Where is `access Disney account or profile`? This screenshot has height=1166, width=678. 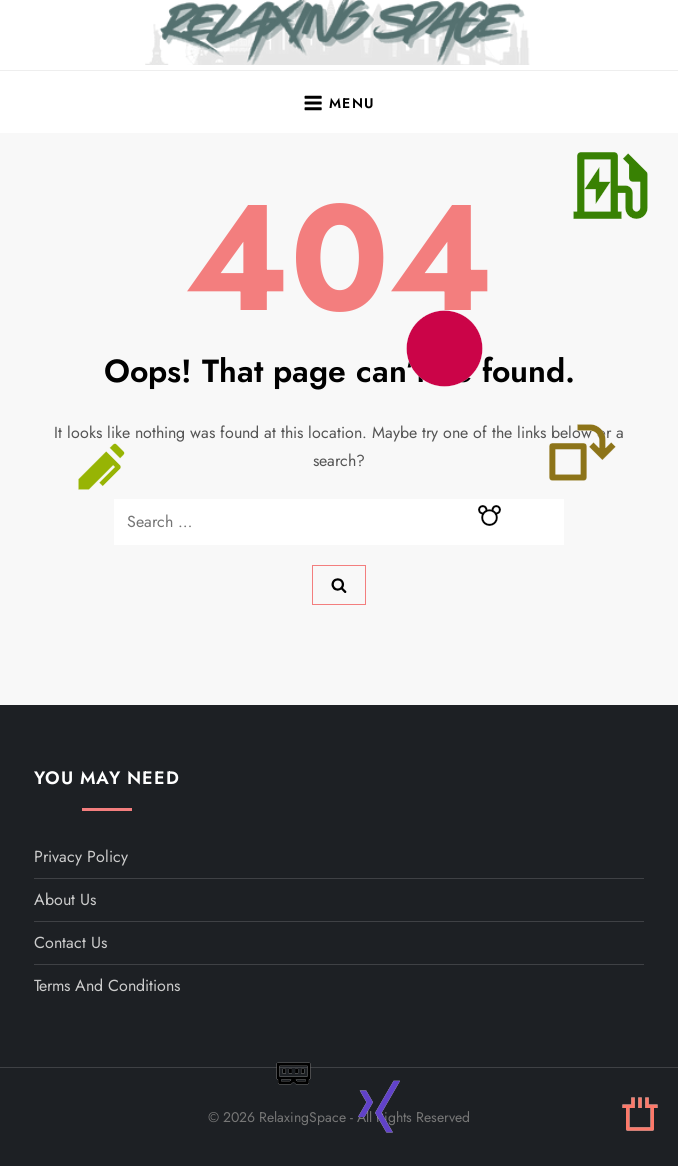
access Disney account or profile is located at coordinates (489, 515).